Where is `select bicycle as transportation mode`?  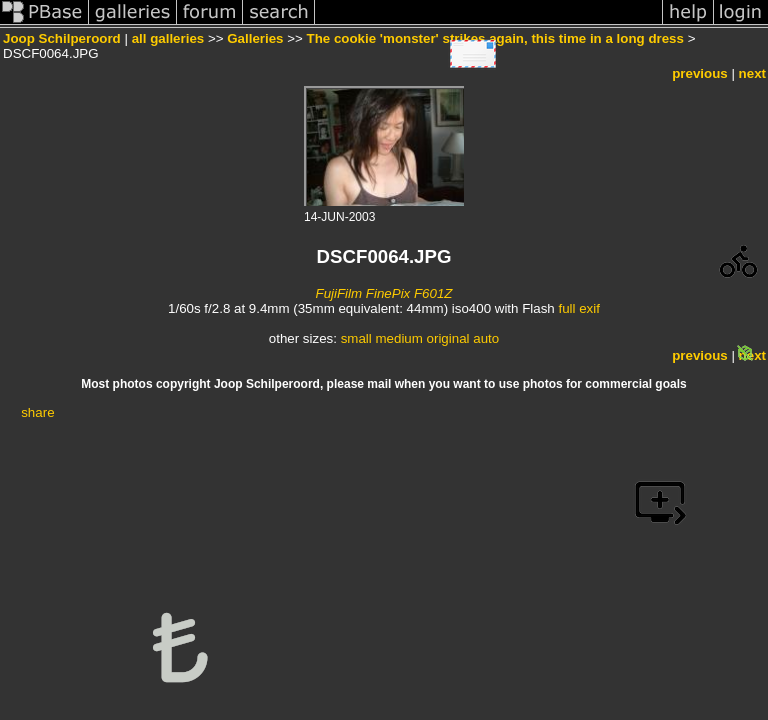 select bicycle as transportation mode is located at coordinates (738, 260).